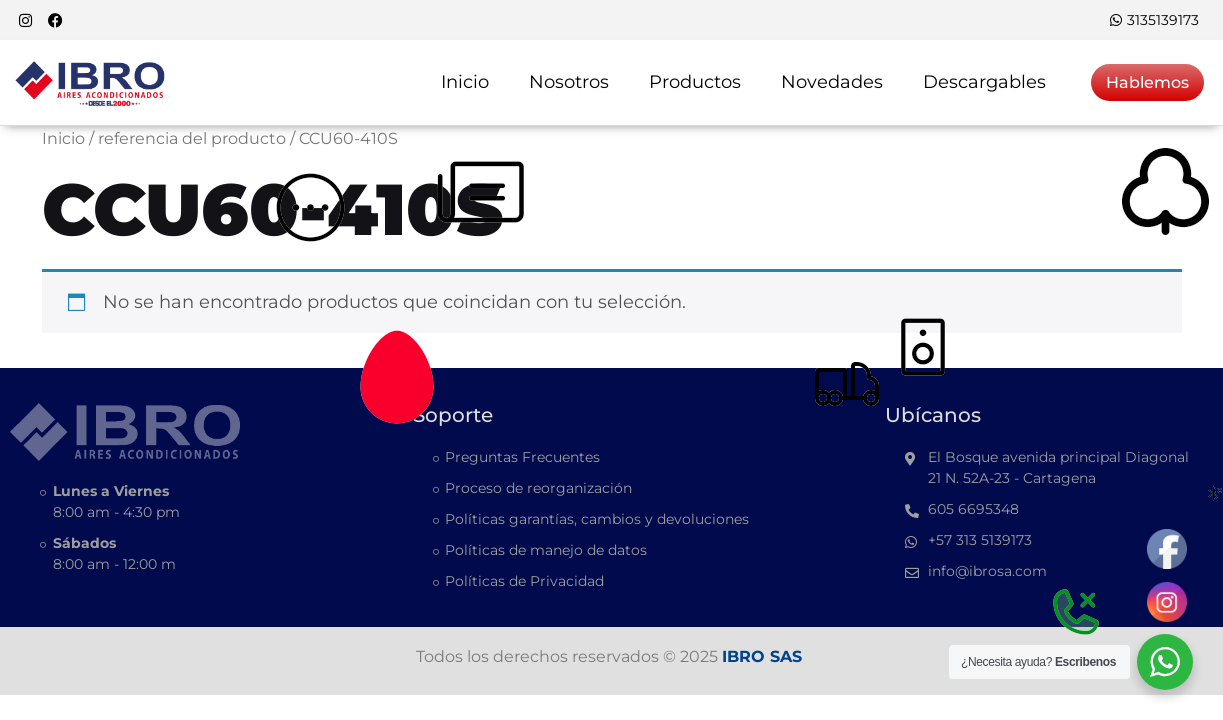 The image size is (1223, 720). What do you see at coordinates (397, 377) in the screenshot?
I see `indicates breakfast or food-related content` at bounding box center [397, 377].